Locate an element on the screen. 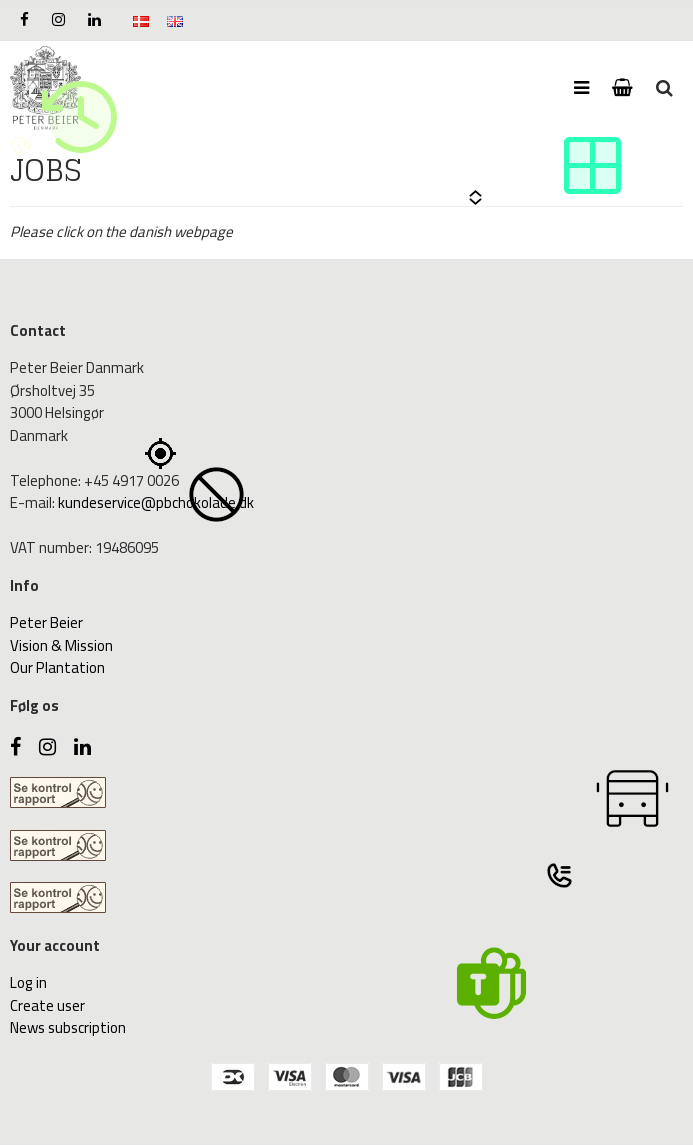  indicates islamic religious content or settings is located at coordinates (21, 145).